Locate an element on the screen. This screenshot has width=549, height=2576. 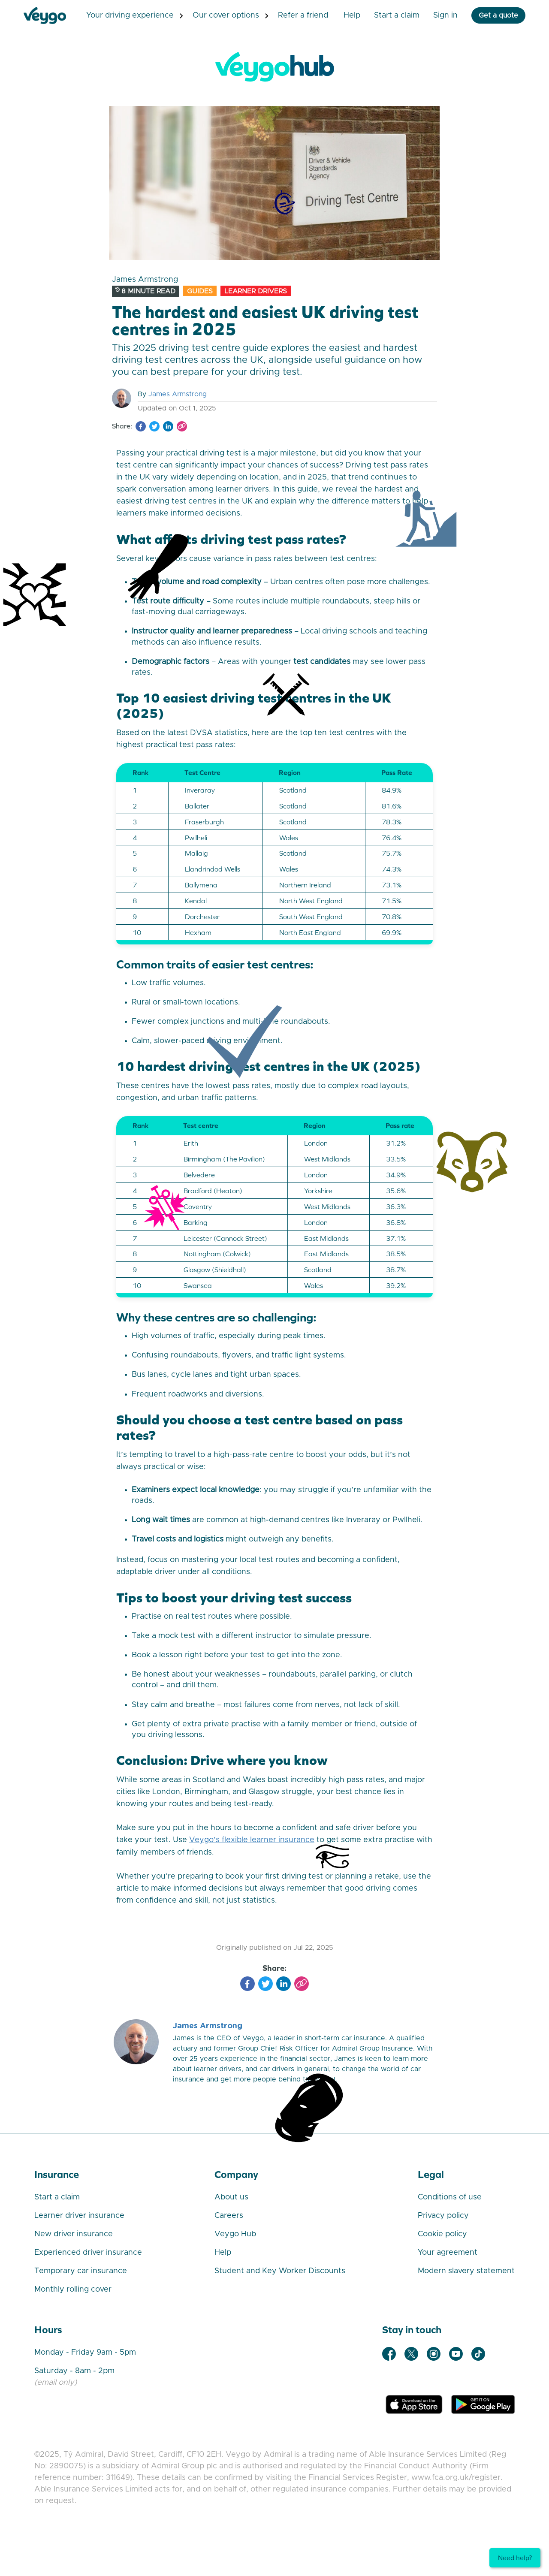
crafting or construction materials in a game inventory is located at coordinates (286, 694).